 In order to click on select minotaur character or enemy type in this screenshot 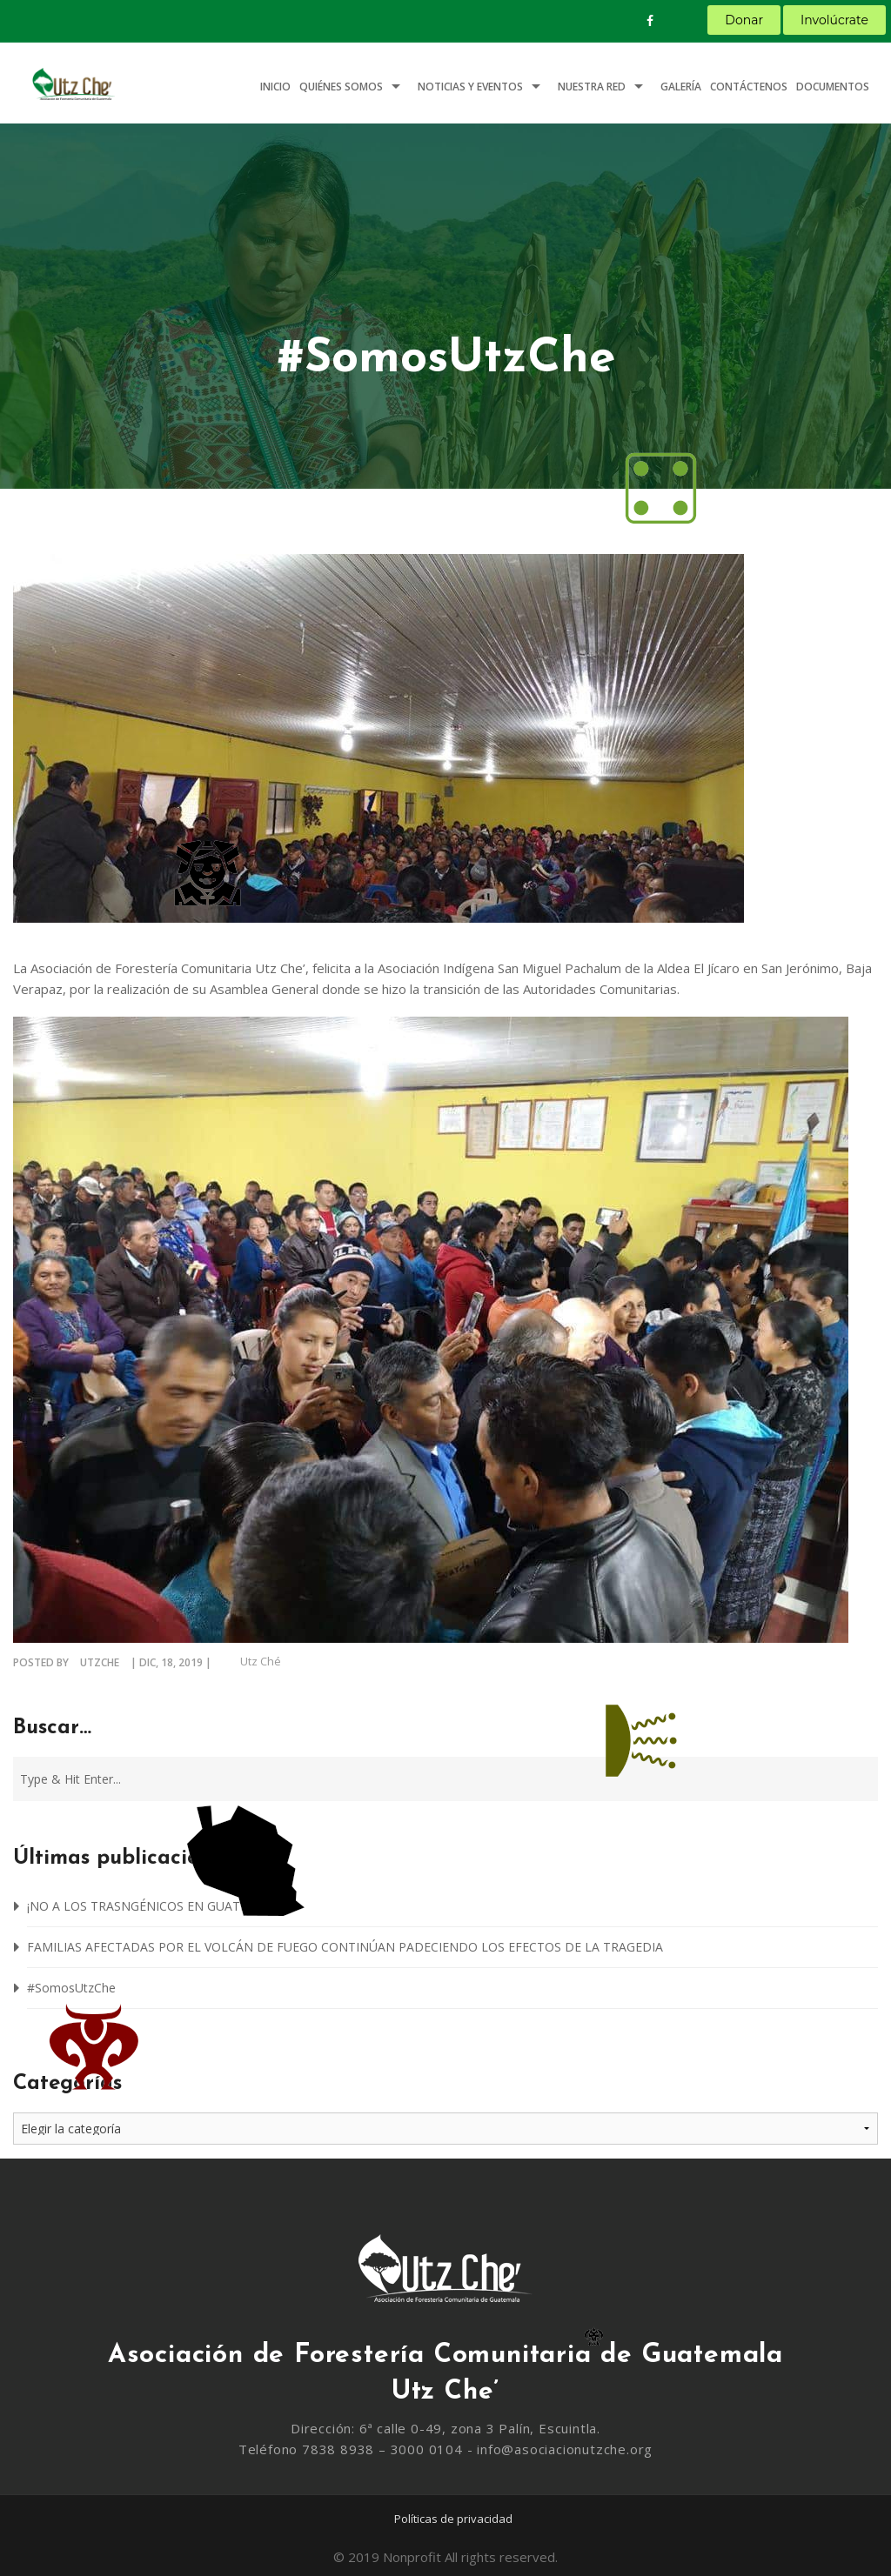, I will do `click(93, 2047)`.